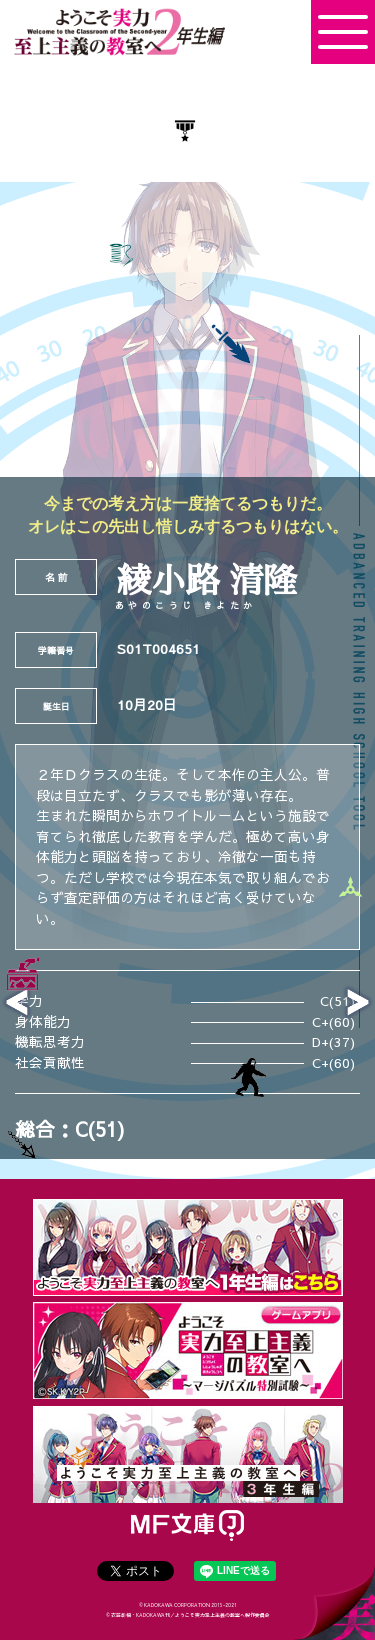  Describe the element at coordinates (82, 1457) in the screenshot. I see `indicates a gold bar or treasure reward` at that location.